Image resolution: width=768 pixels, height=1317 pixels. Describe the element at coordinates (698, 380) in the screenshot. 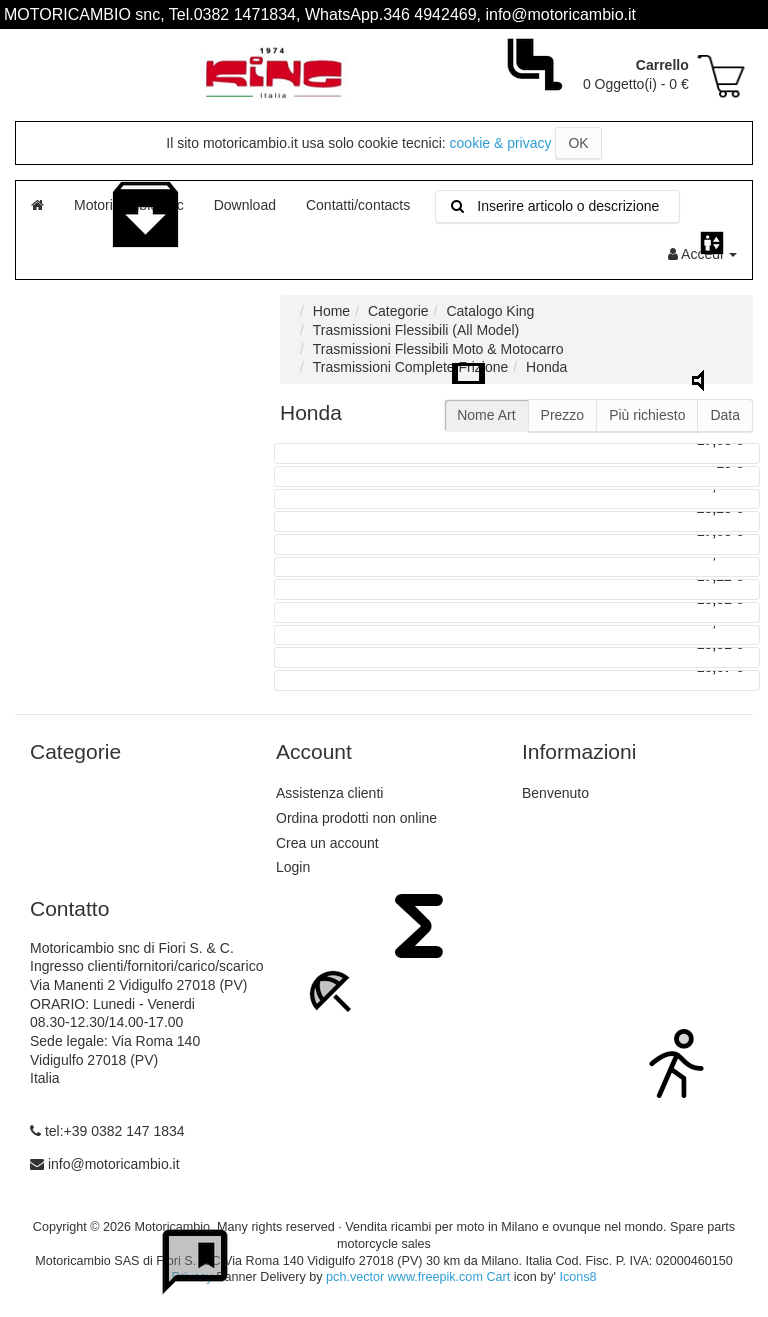

I see `mute audio or sound output` at that location.